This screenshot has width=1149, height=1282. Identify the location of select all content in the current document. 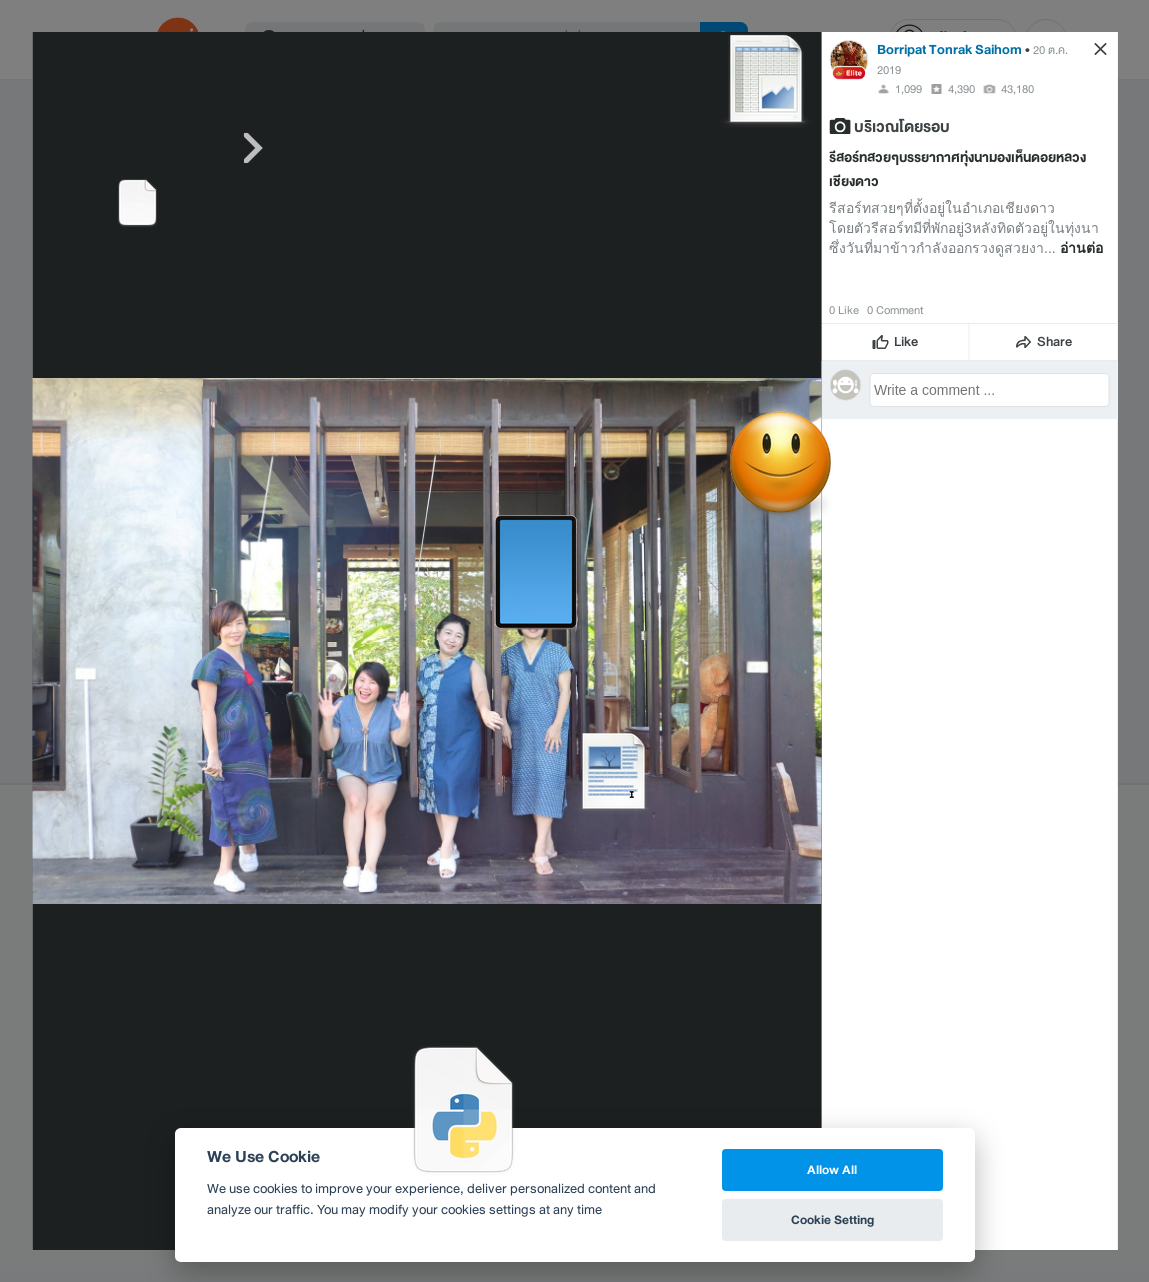
(615, 771).